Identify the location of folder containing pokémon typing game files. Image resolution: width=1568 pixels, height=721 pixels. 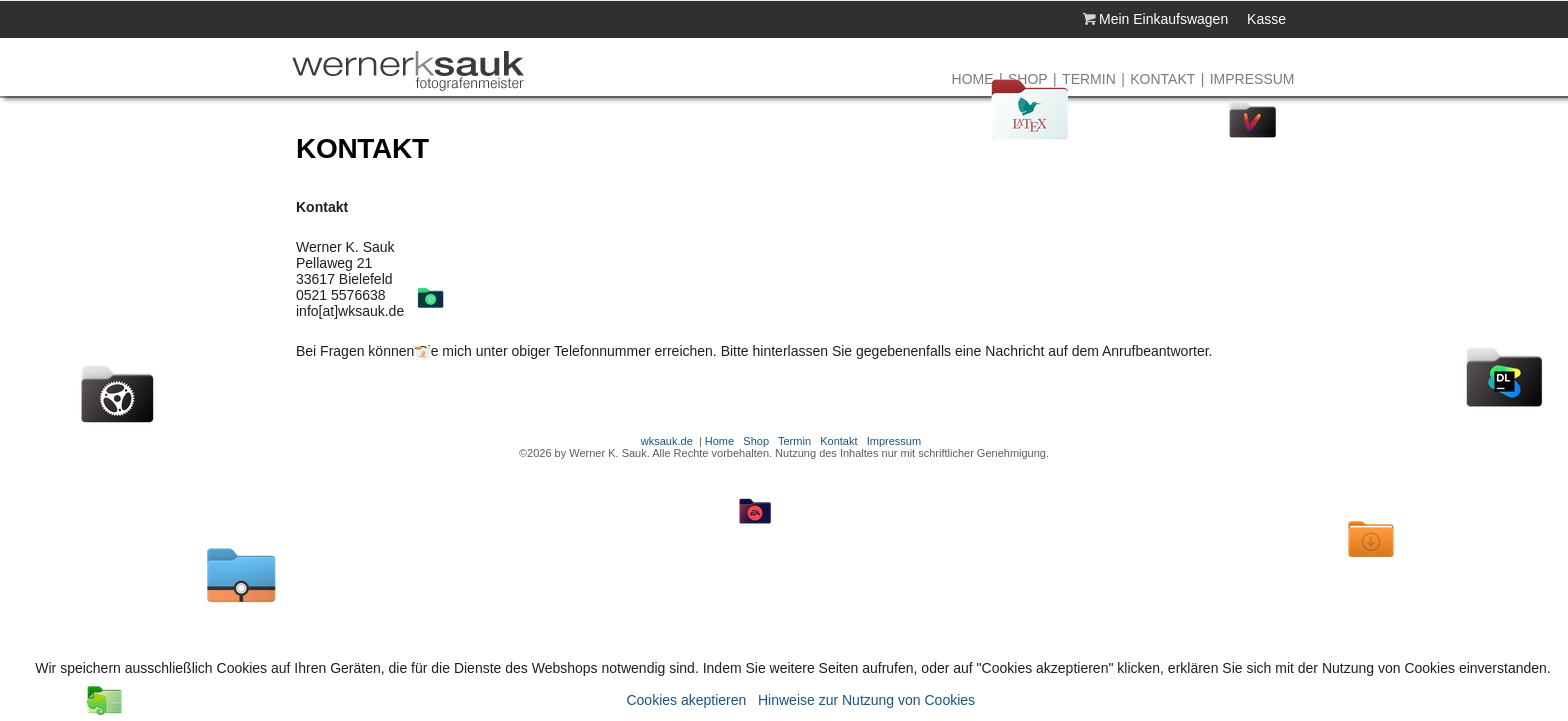
(241, 577).